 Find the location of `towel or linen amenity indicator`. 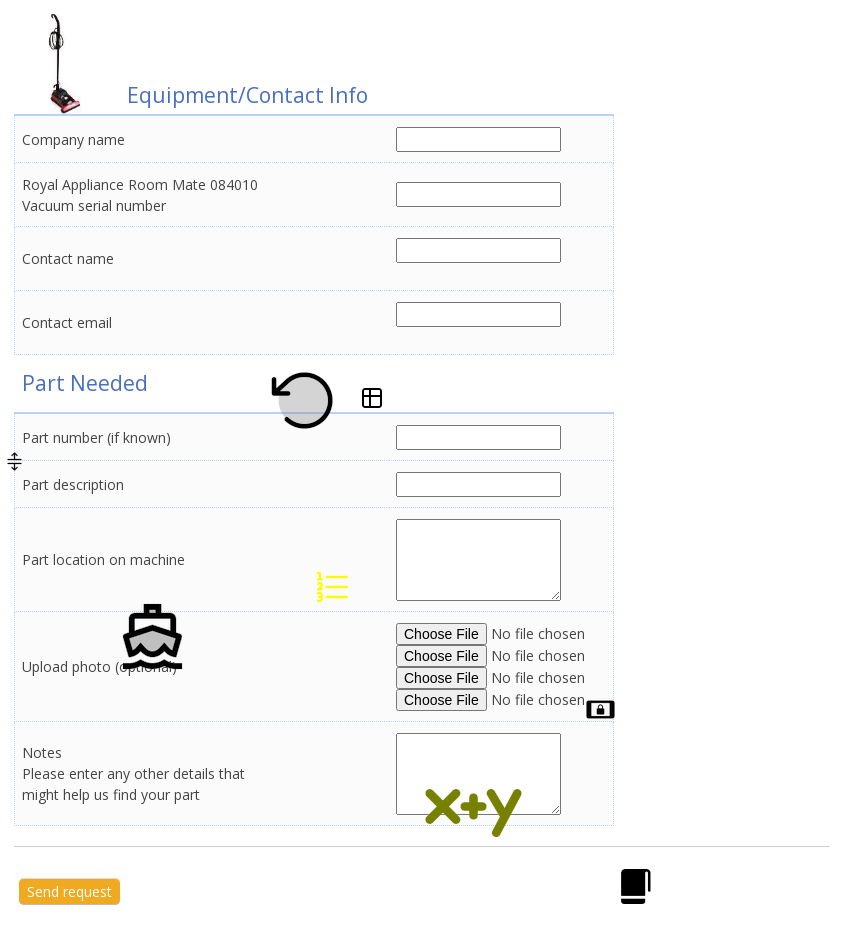

towel or linen amenity indicator is located at coordinates (634, 886).